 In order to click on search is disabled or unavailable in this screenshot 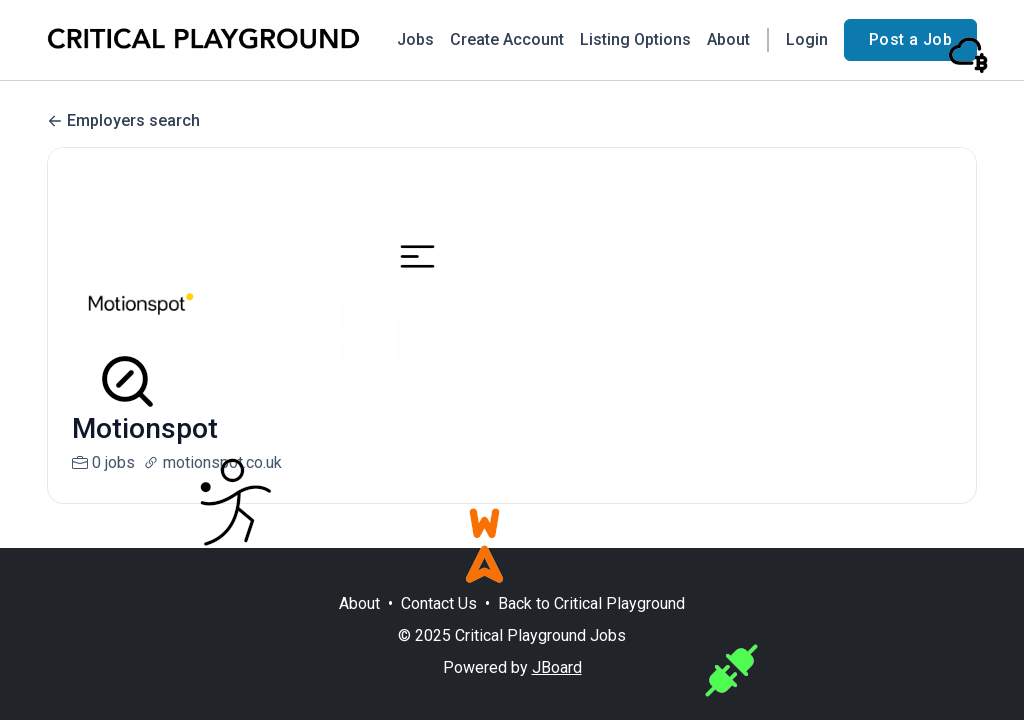, I will do `click(127, 381)`.